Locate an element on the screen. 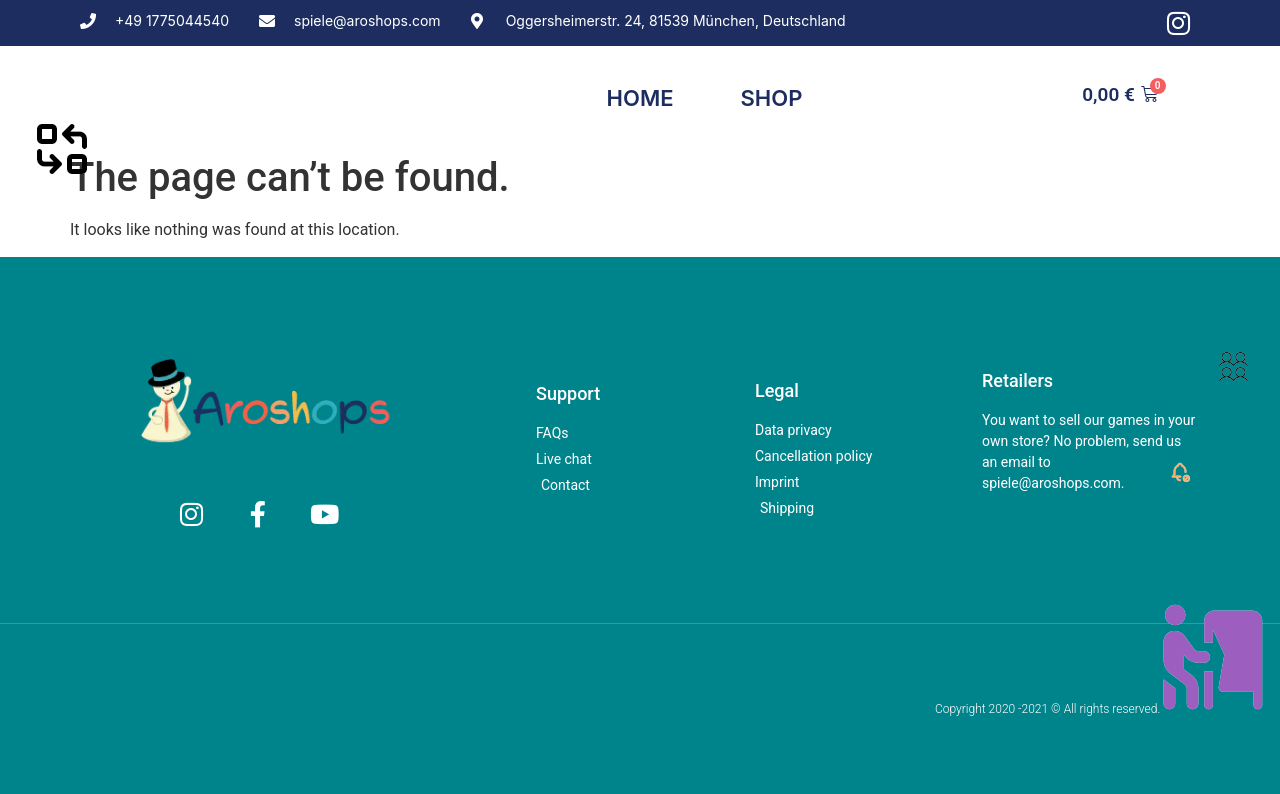  view all team members is located at coordinates (1233, 366).